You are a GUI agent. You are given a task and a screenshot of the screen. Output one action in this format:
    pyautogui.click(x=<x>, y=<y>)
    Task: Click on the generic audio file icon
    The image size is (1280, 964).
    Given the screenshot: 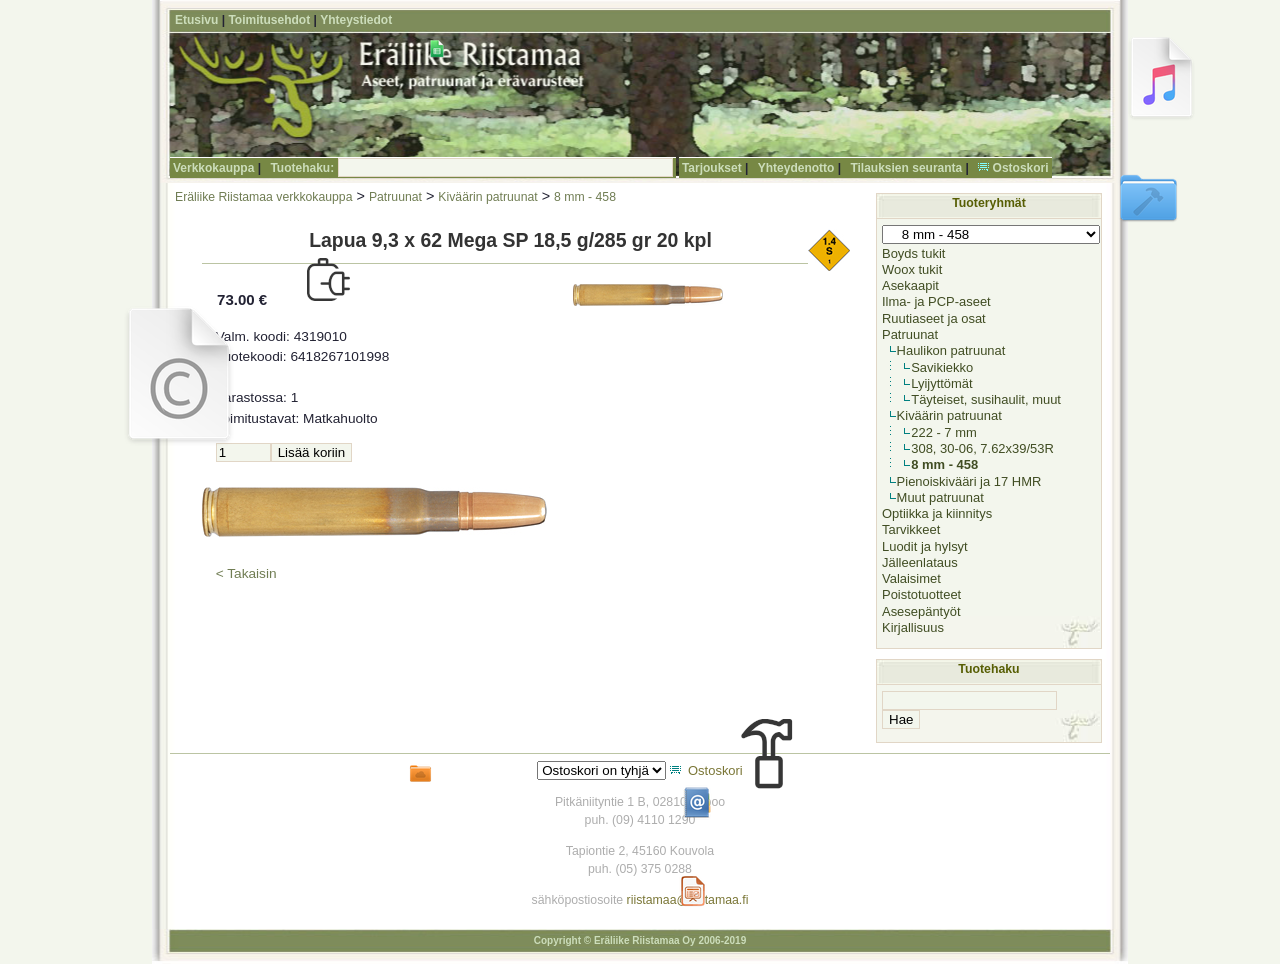 What is the action you would take?
    pyautogui.click(x=1161, y=78)
    